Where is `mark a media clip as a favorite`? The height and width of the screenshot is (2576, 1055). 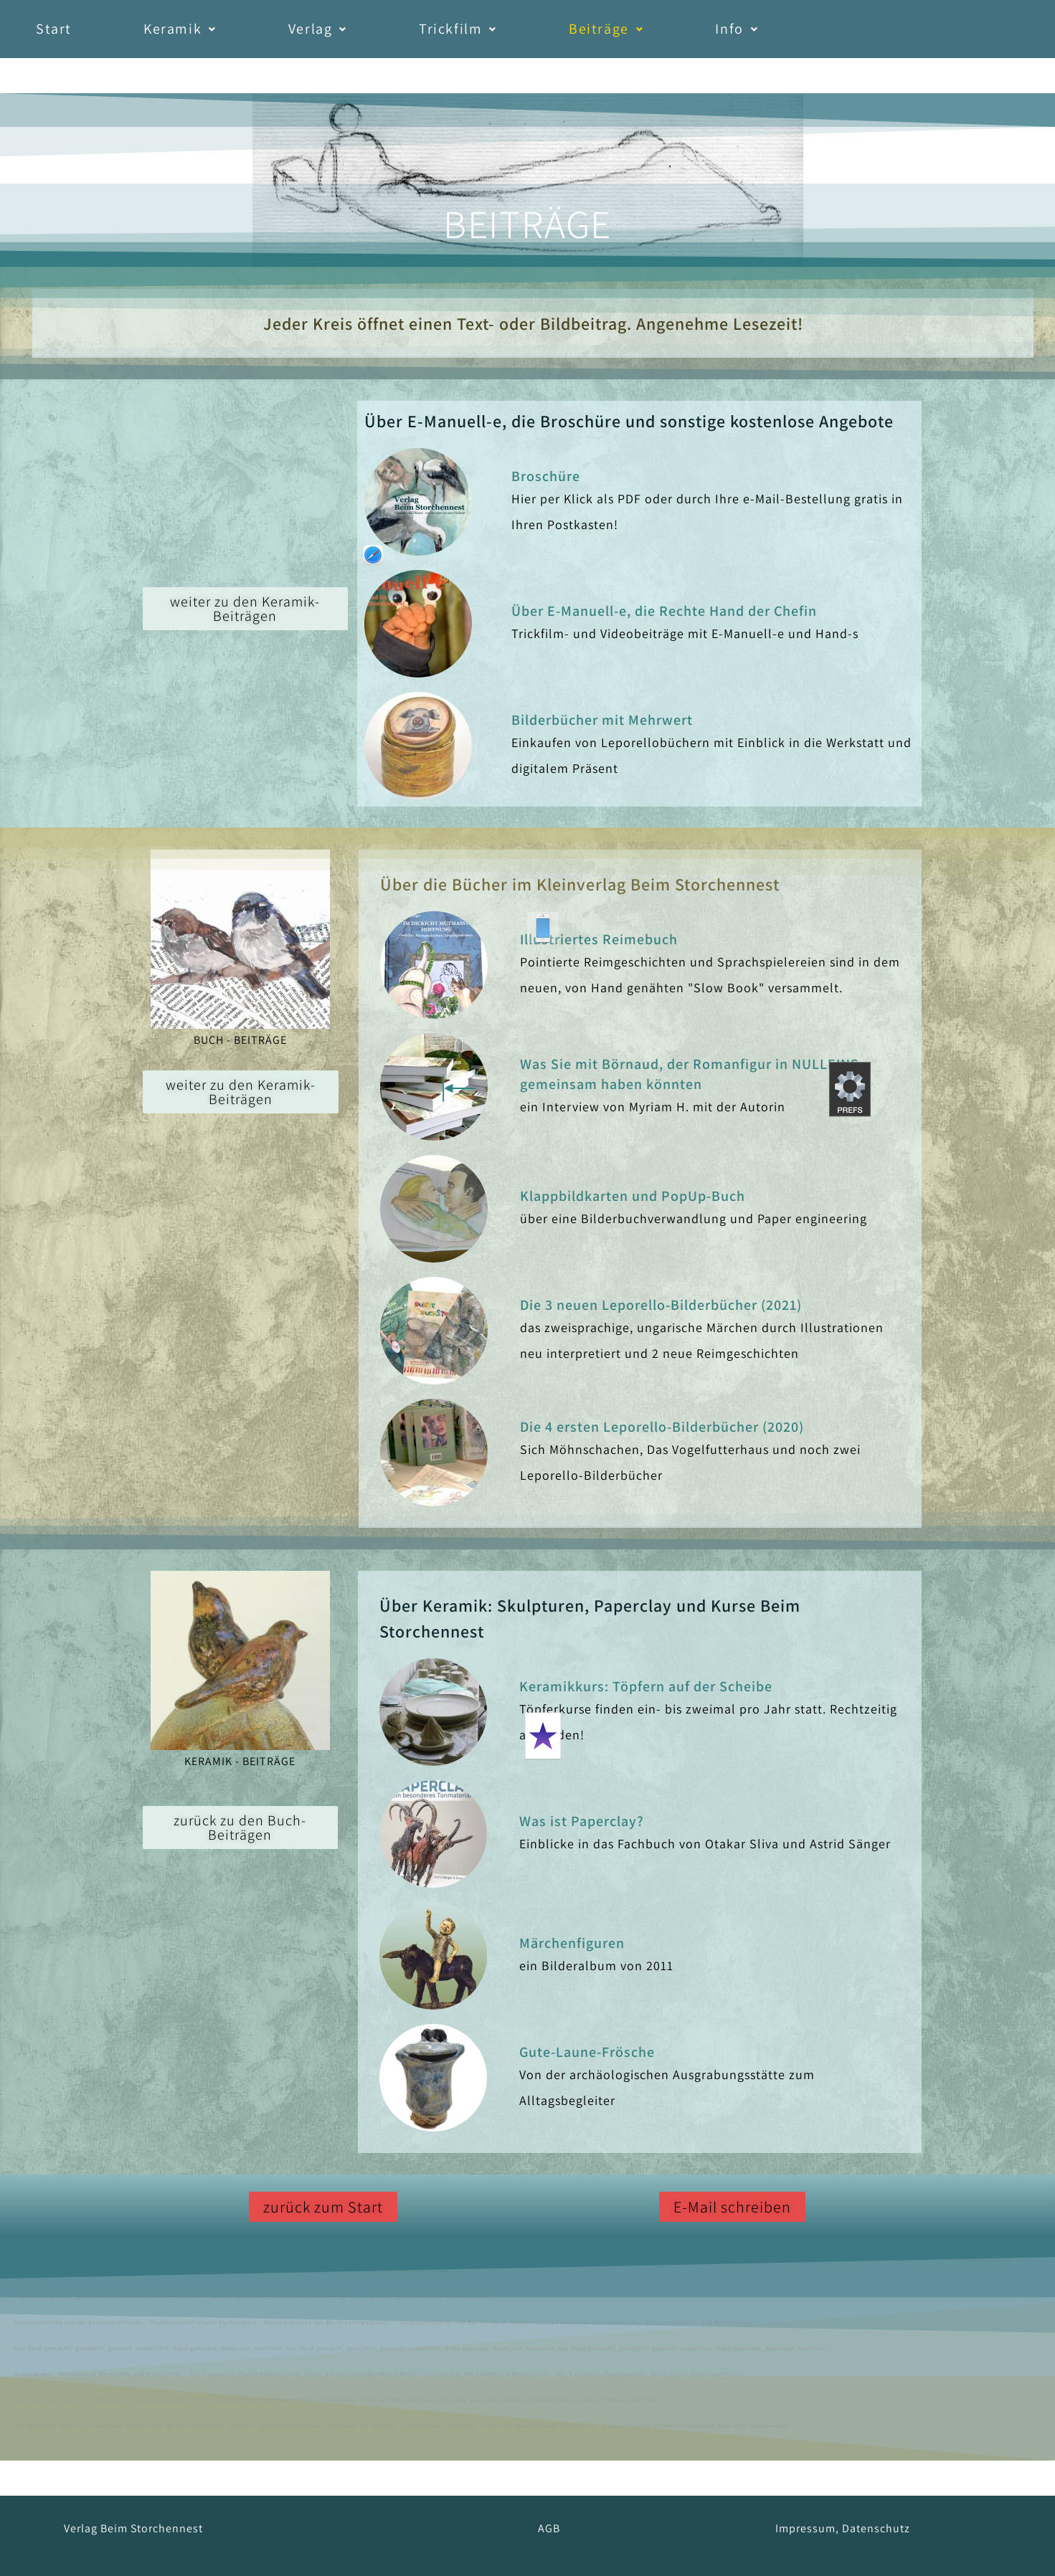 mark a media clip as a favorite is located at coordinates (543, 1736).